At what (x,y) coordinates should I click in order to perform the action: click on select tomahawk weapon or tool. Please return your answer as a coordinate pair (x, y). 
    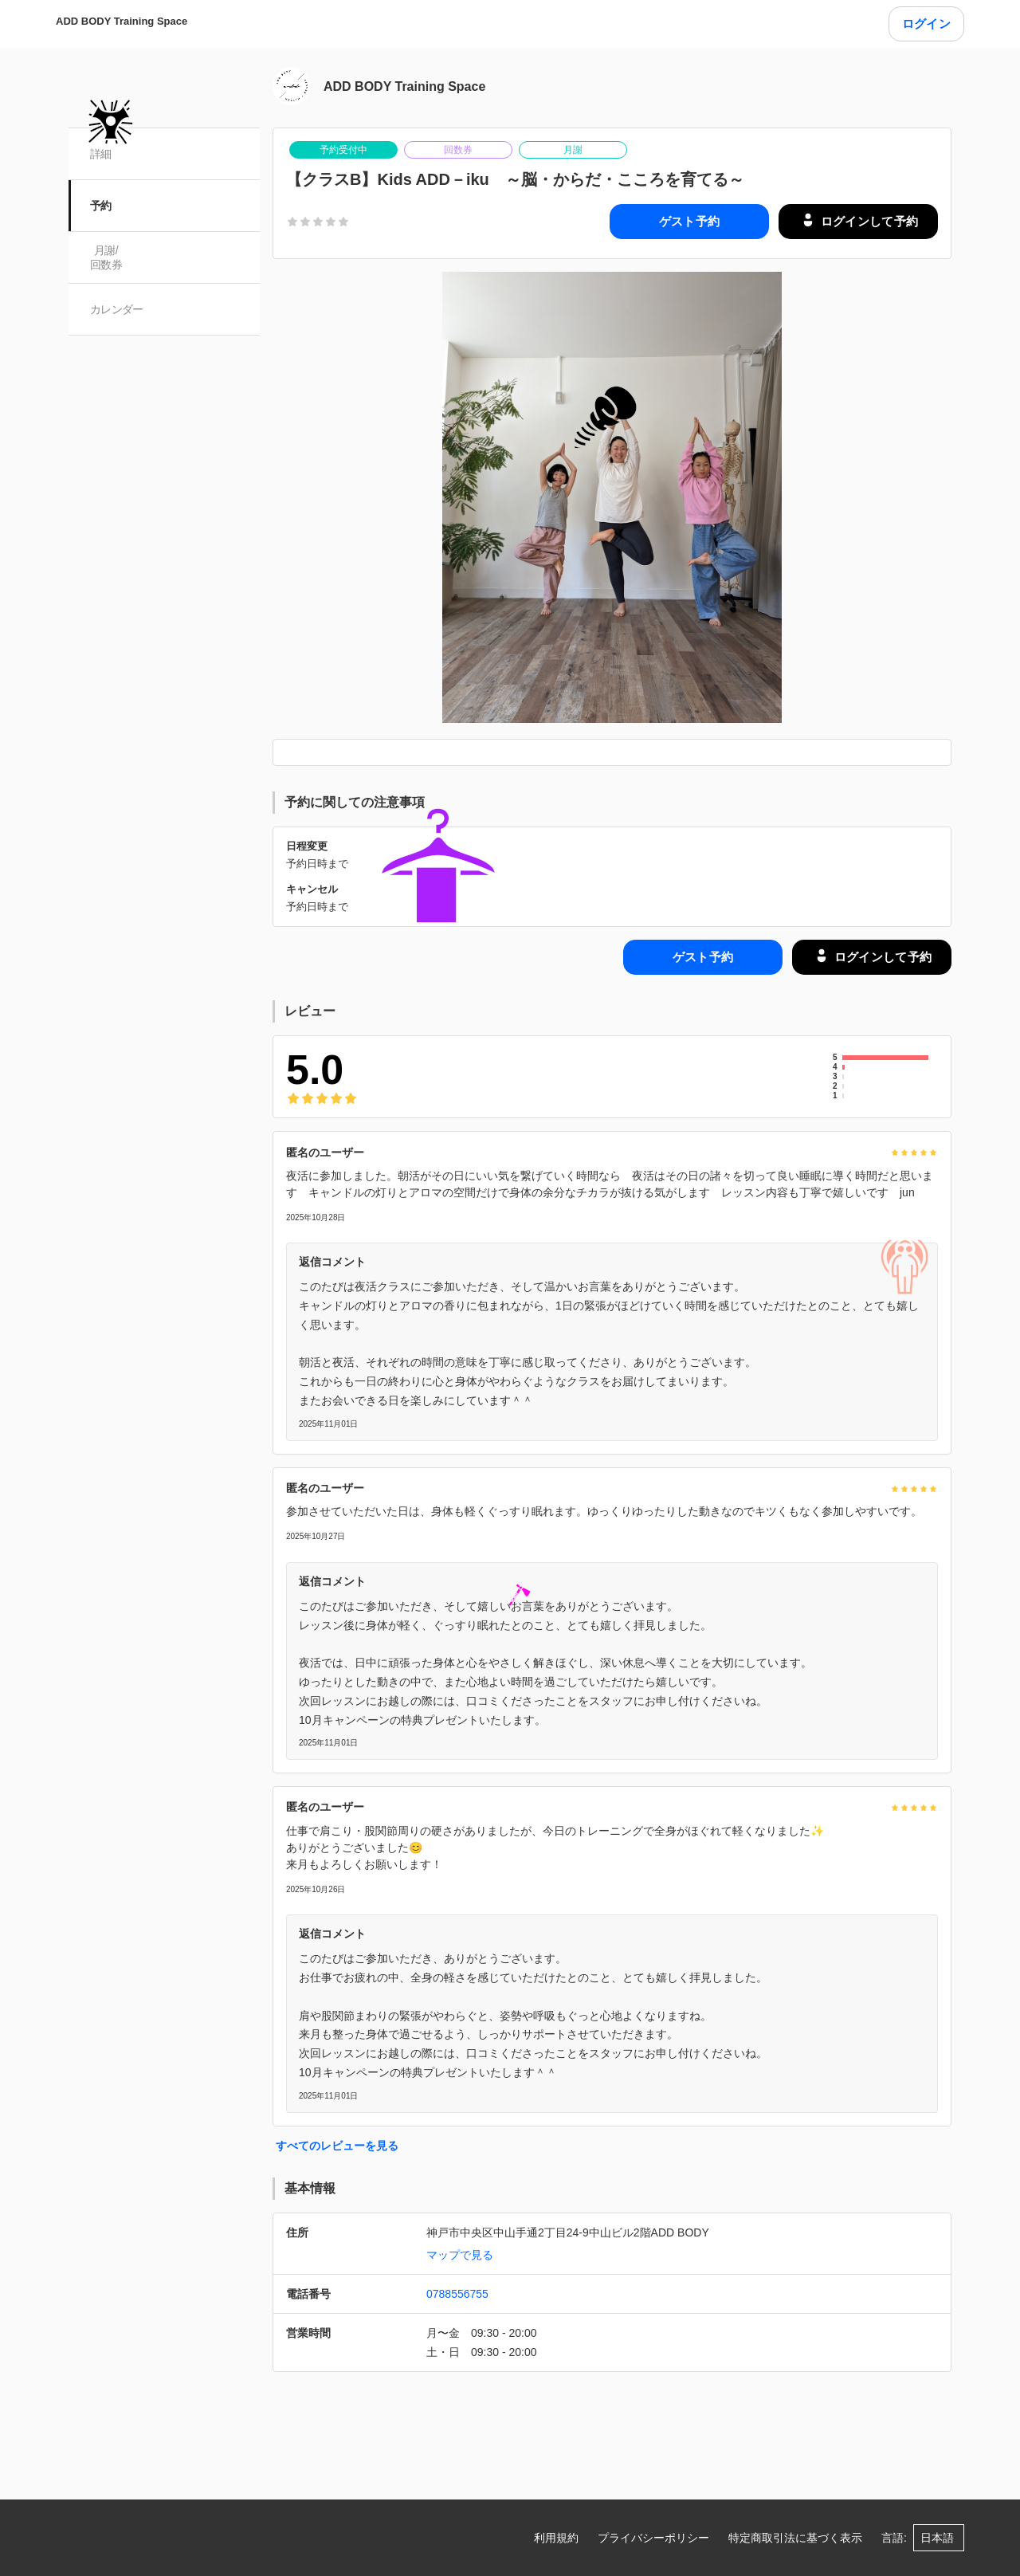
    Looking at the image, I should click on (520, 1595).